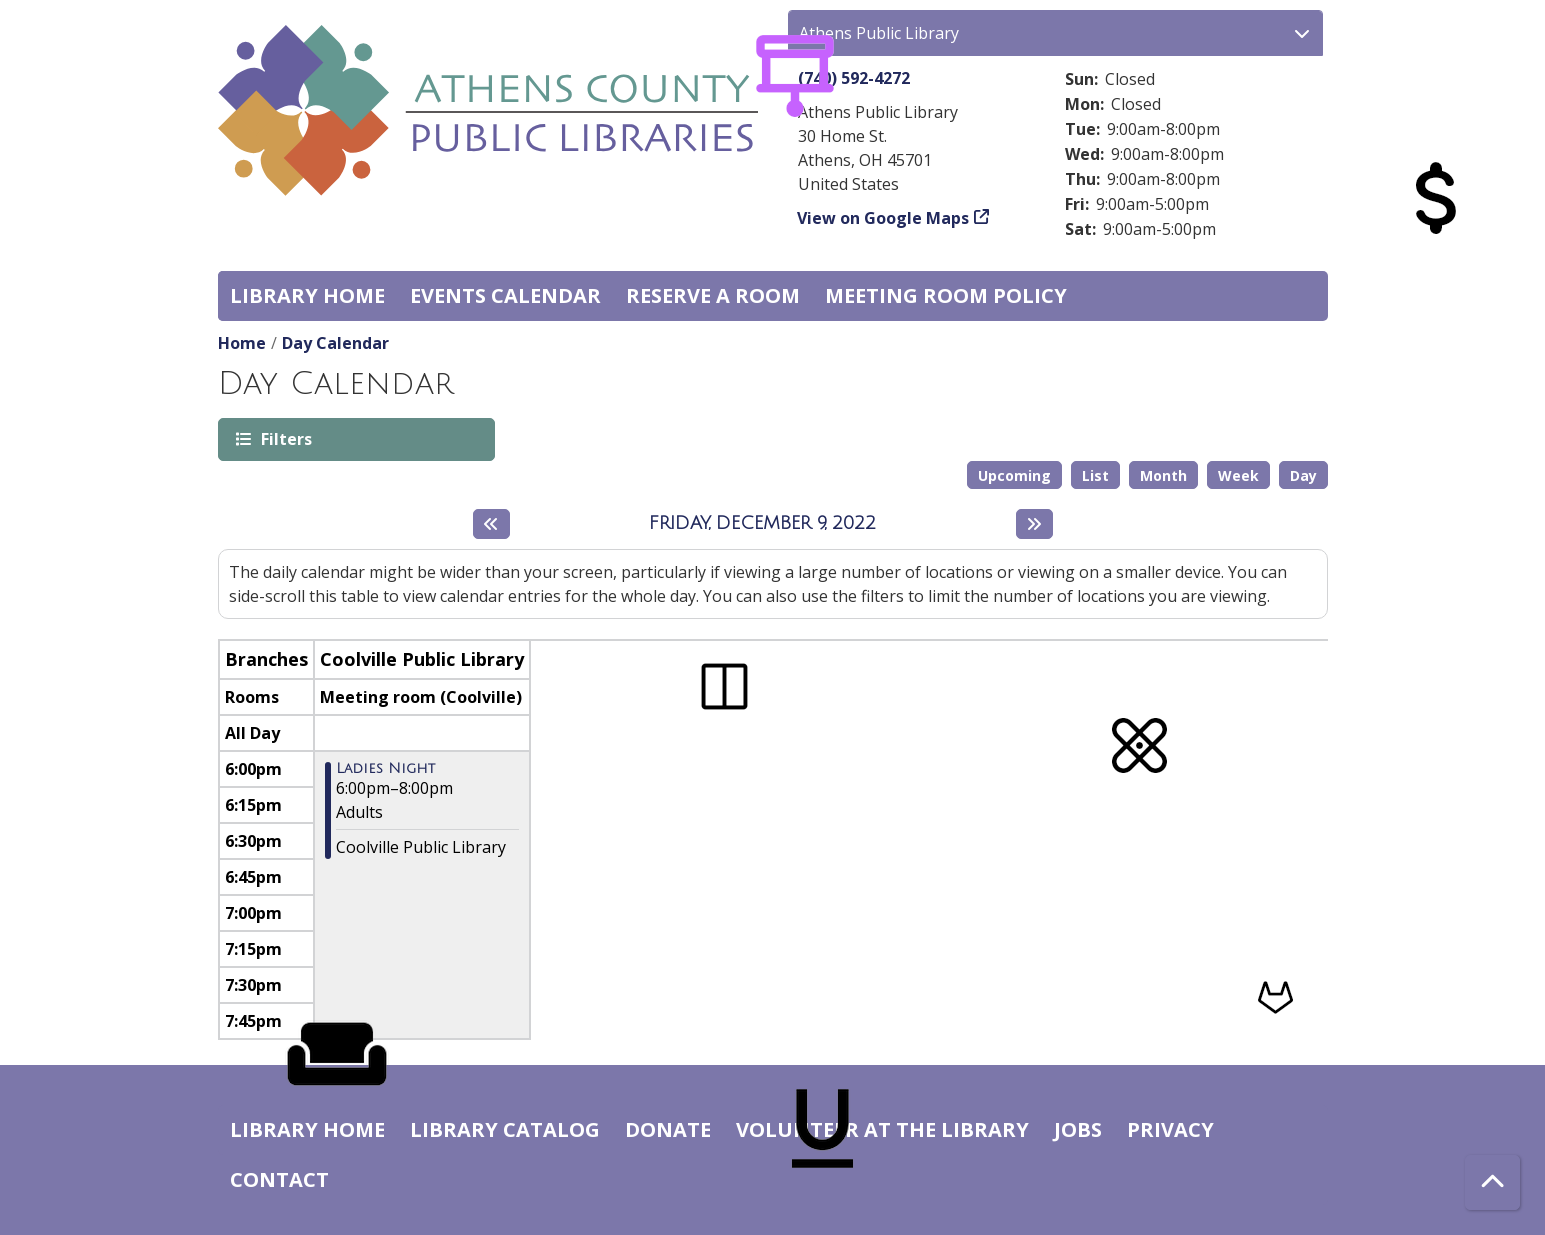  Describe the element at coordinates (795, 71) in the screenshot. I see `start a presentation or slideshow` at that location.